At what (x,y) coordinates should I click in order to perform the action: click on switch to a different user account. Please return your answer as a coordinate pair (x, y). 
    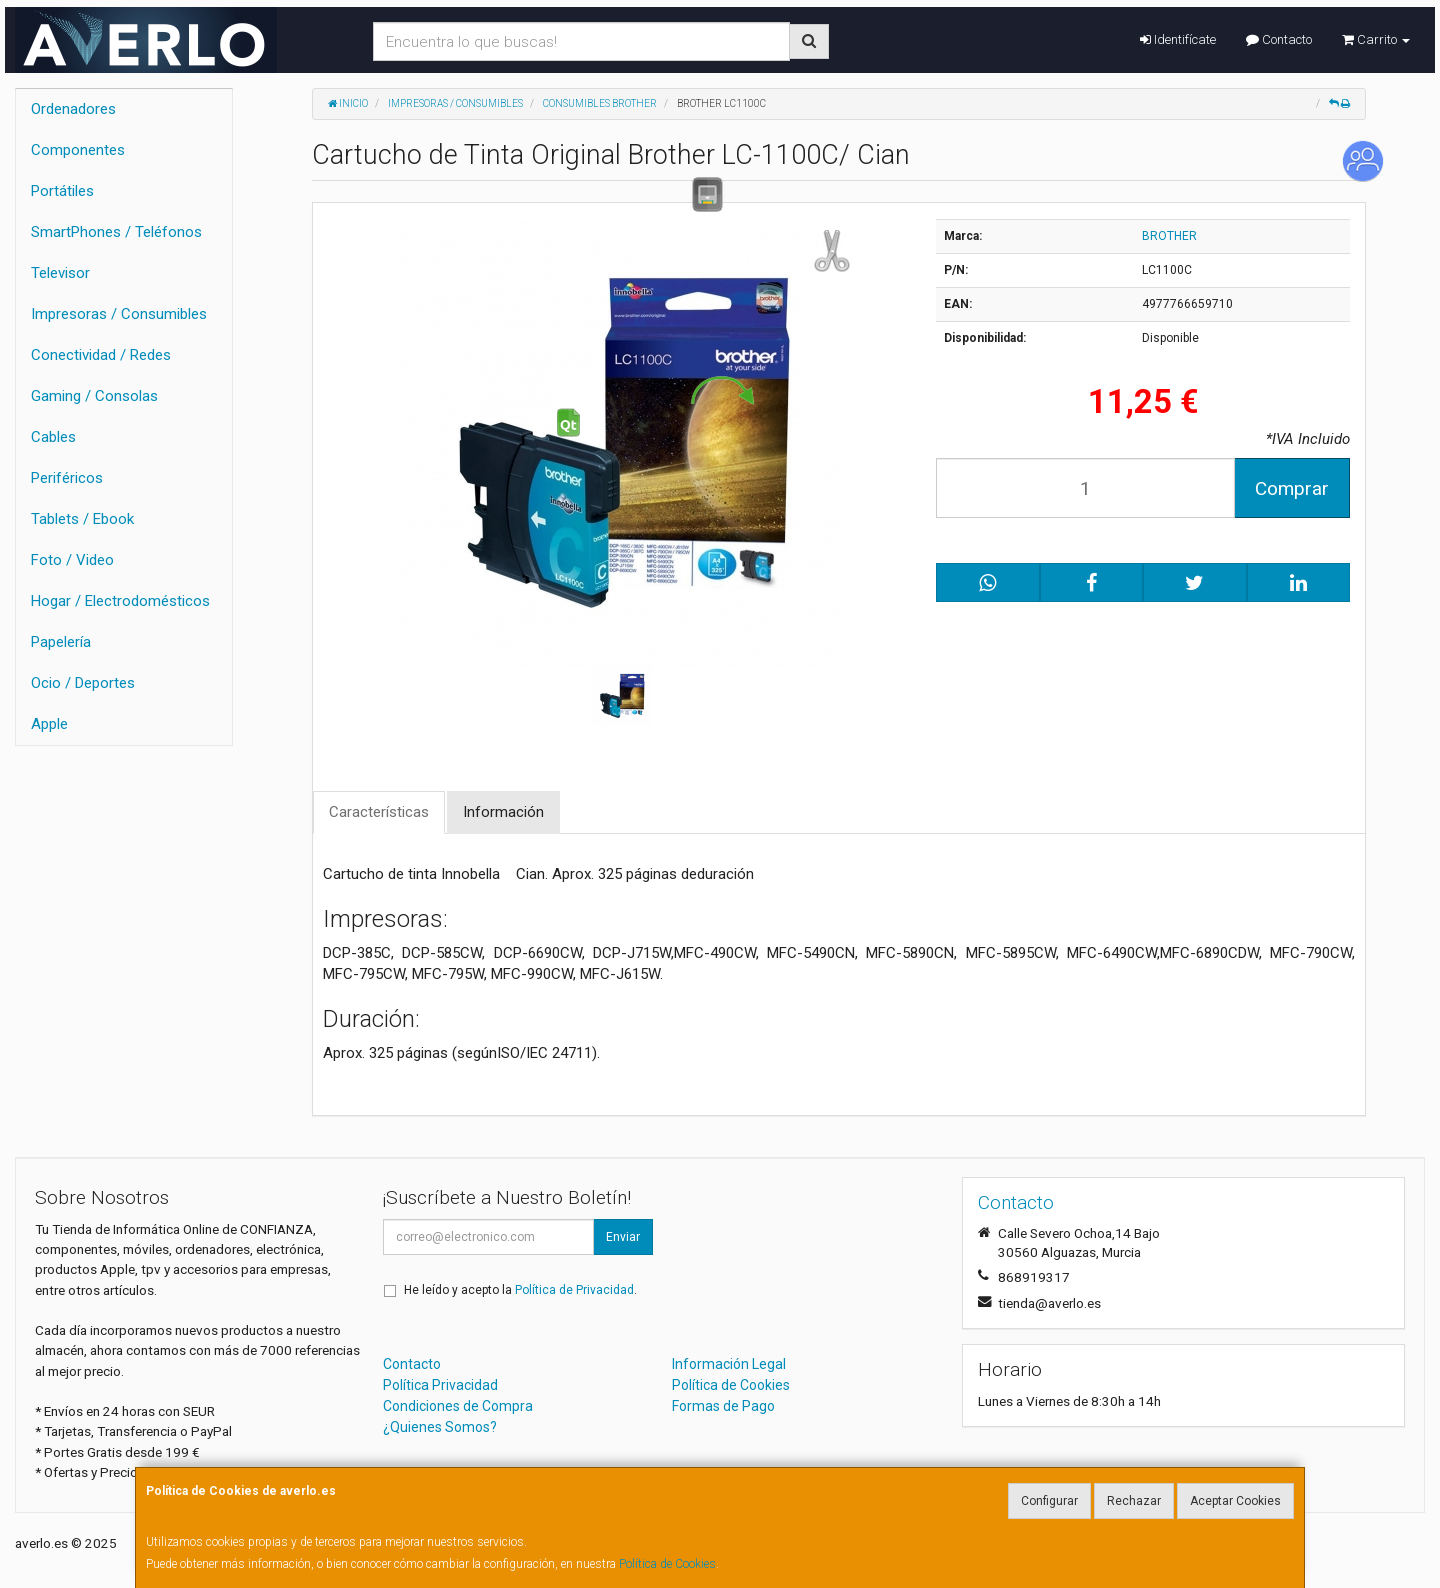
    Looking at the image, I should click on (1363, 161).